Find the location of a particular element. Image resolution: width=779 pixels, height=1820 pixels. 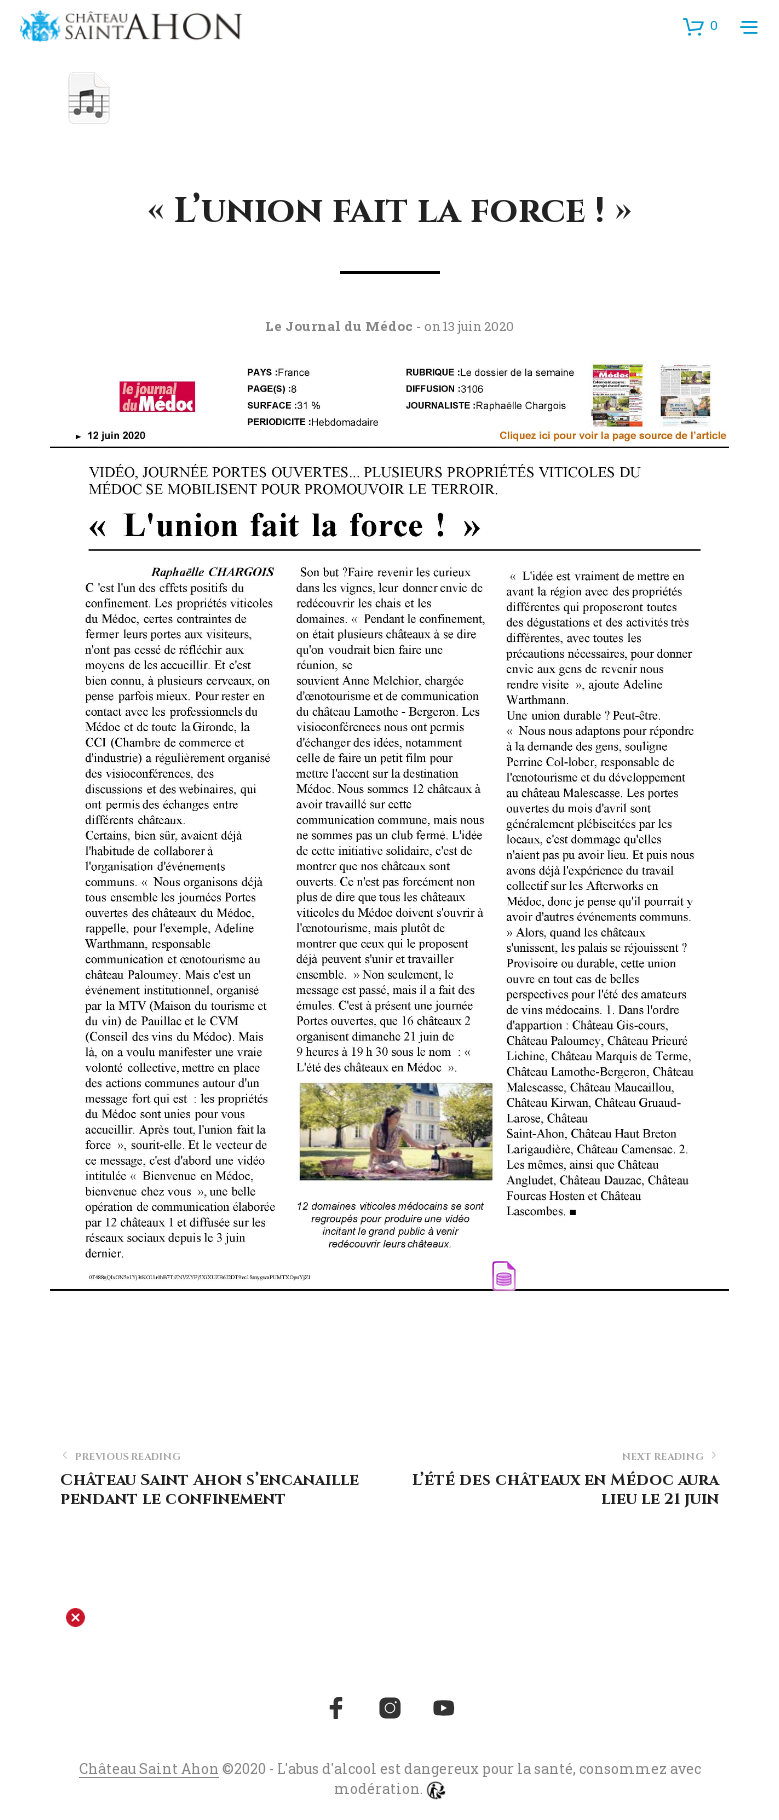

close the current window is located at coordinates (75, 1617).